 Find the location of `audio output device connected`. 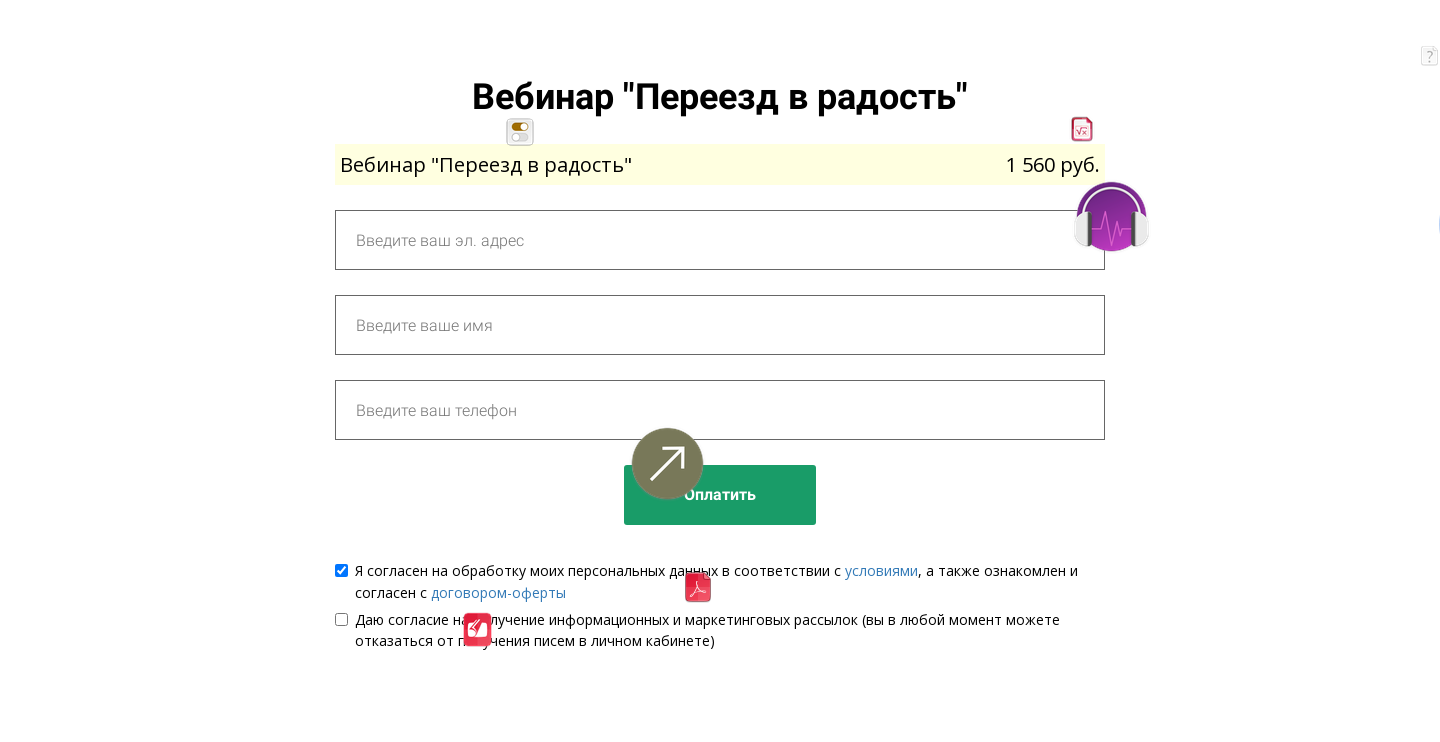

audio output device connected is located at coordinates (1111, 216).